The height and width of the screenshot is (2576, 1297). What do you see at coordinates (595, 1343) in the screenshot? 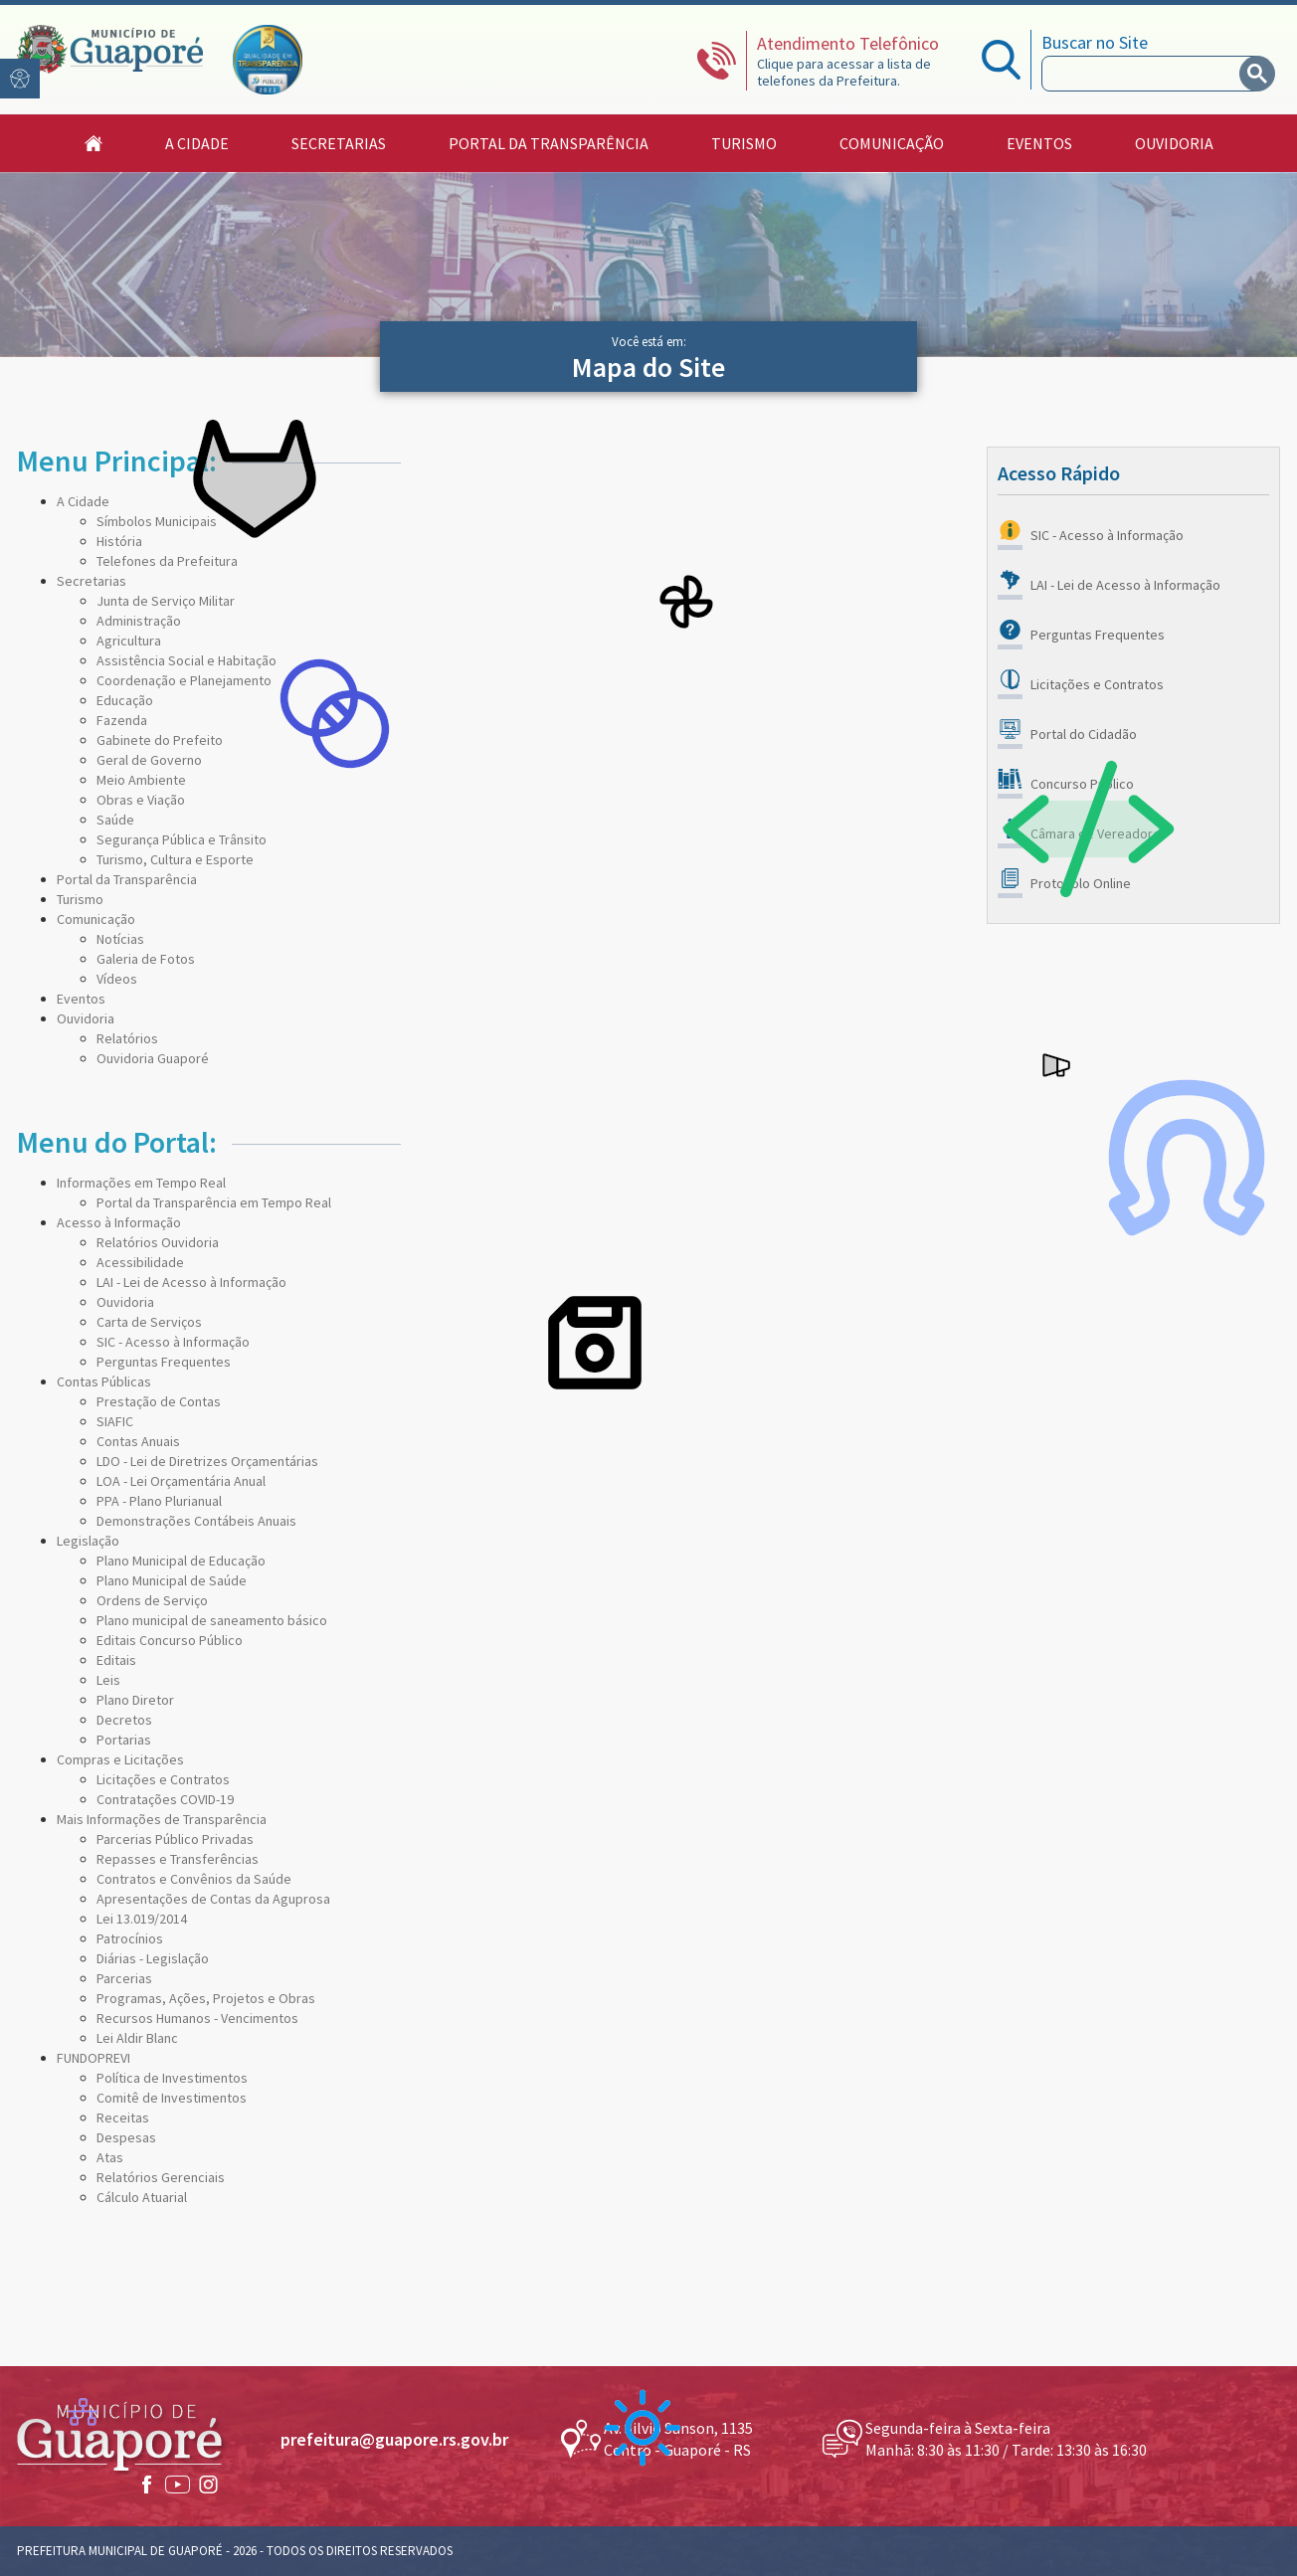
I see `save current file or document` at bounding box center [595, 1343].